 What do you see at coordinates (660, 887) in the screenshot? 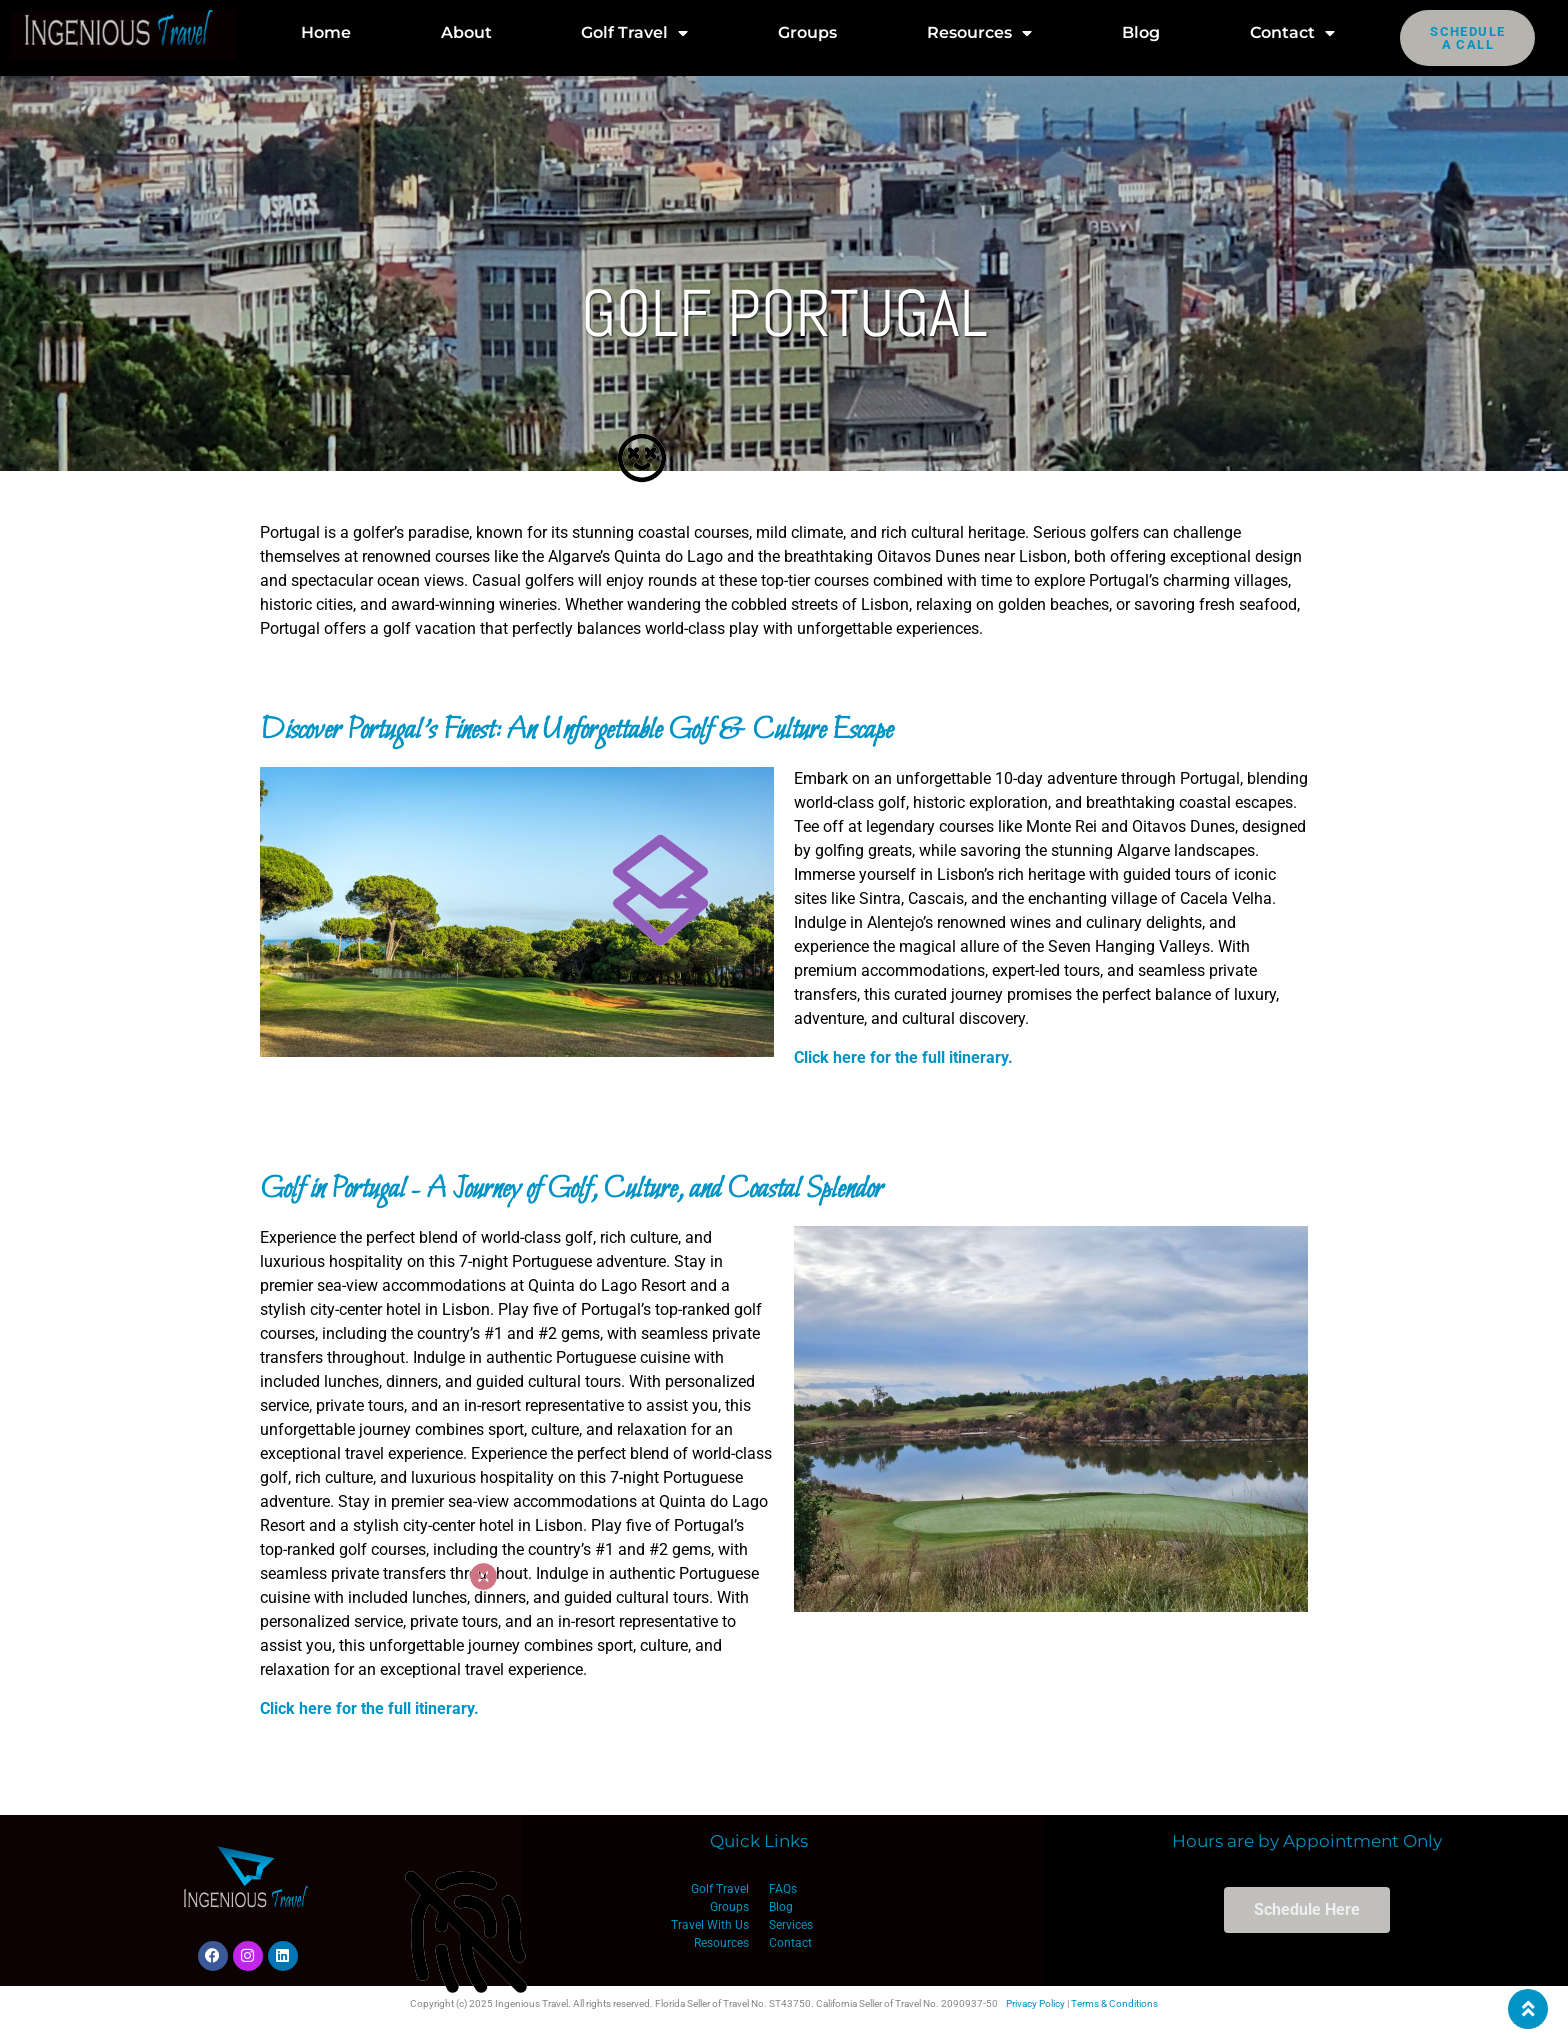
I see `open superhuman email app` at bounding box center [660, 887].